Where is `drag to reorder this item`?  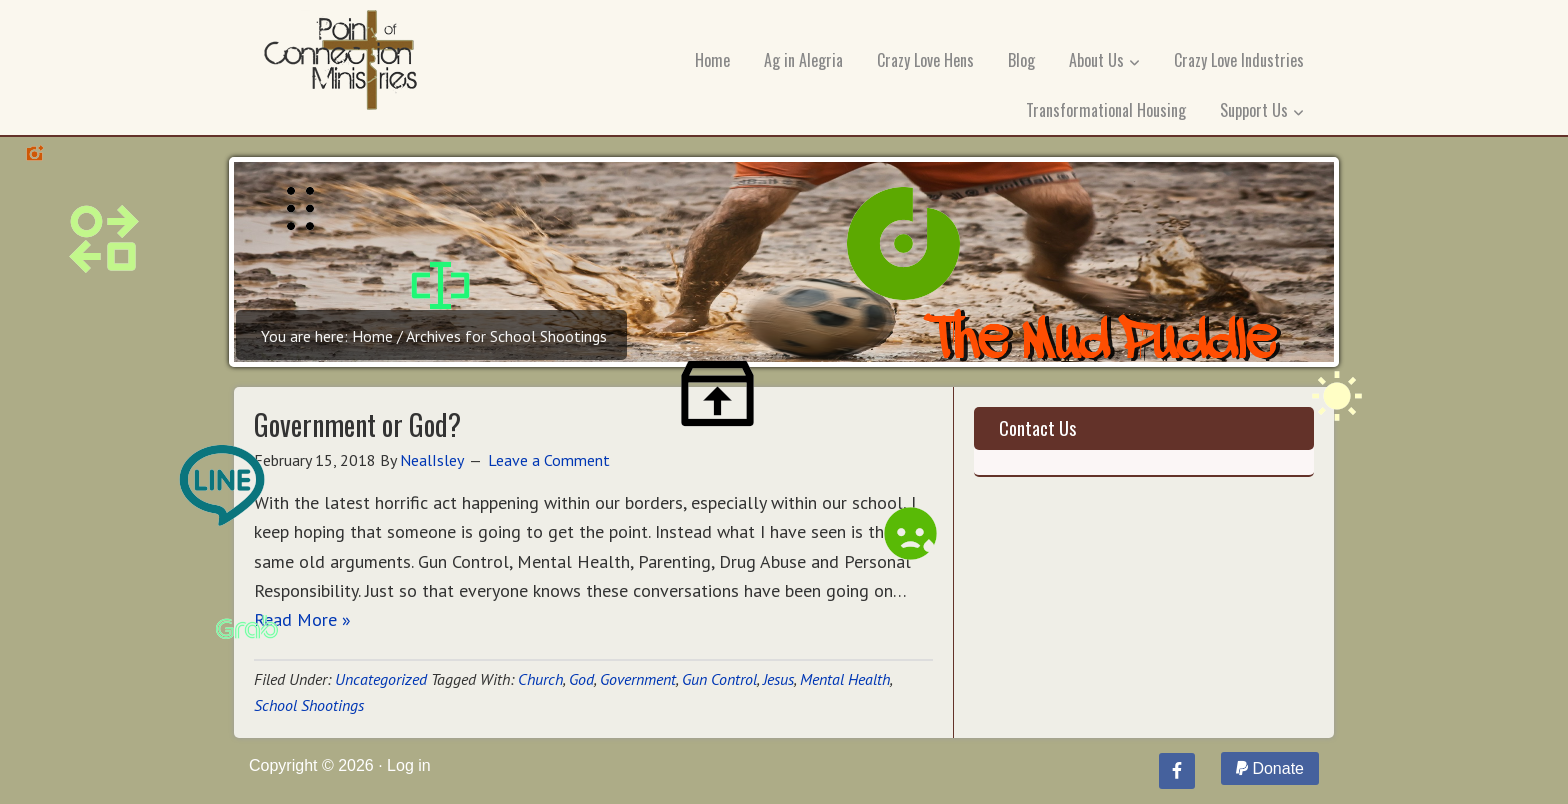
drag to reorder this item is located at coordinates (300, 208).